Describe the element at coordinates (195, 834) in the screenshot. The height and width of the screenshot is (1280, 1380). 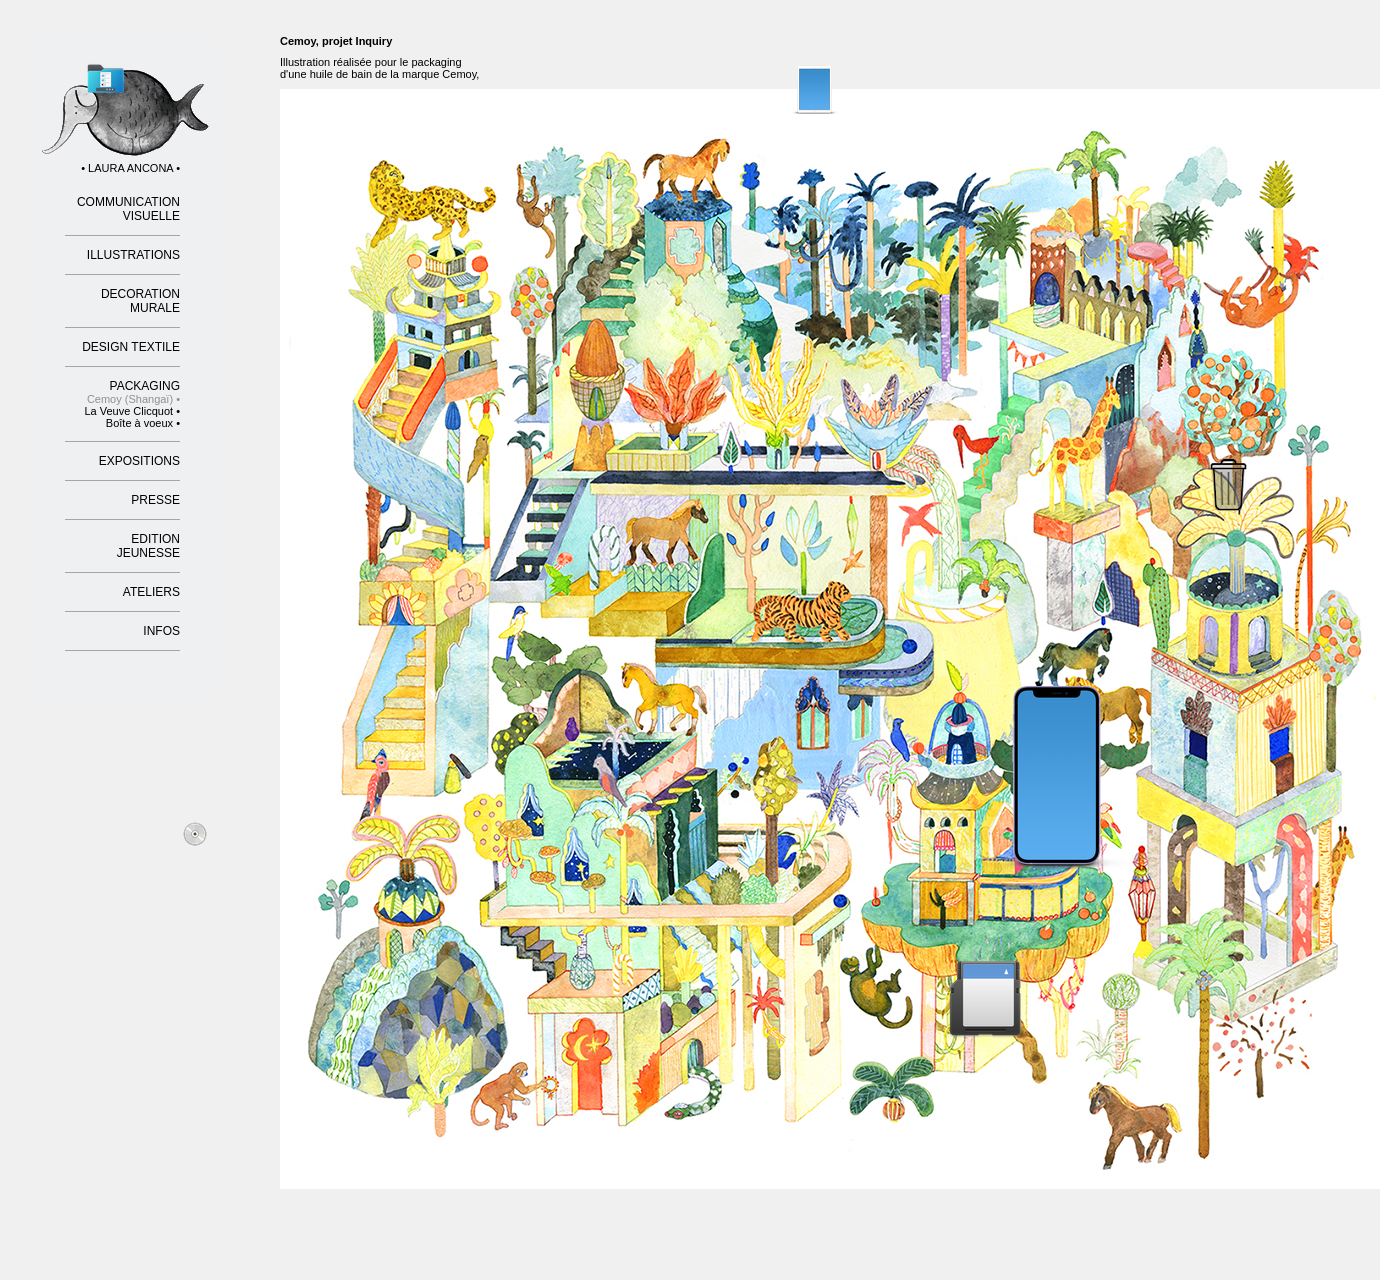
I see `indicates a DVD+R disc drive or media` at that location.